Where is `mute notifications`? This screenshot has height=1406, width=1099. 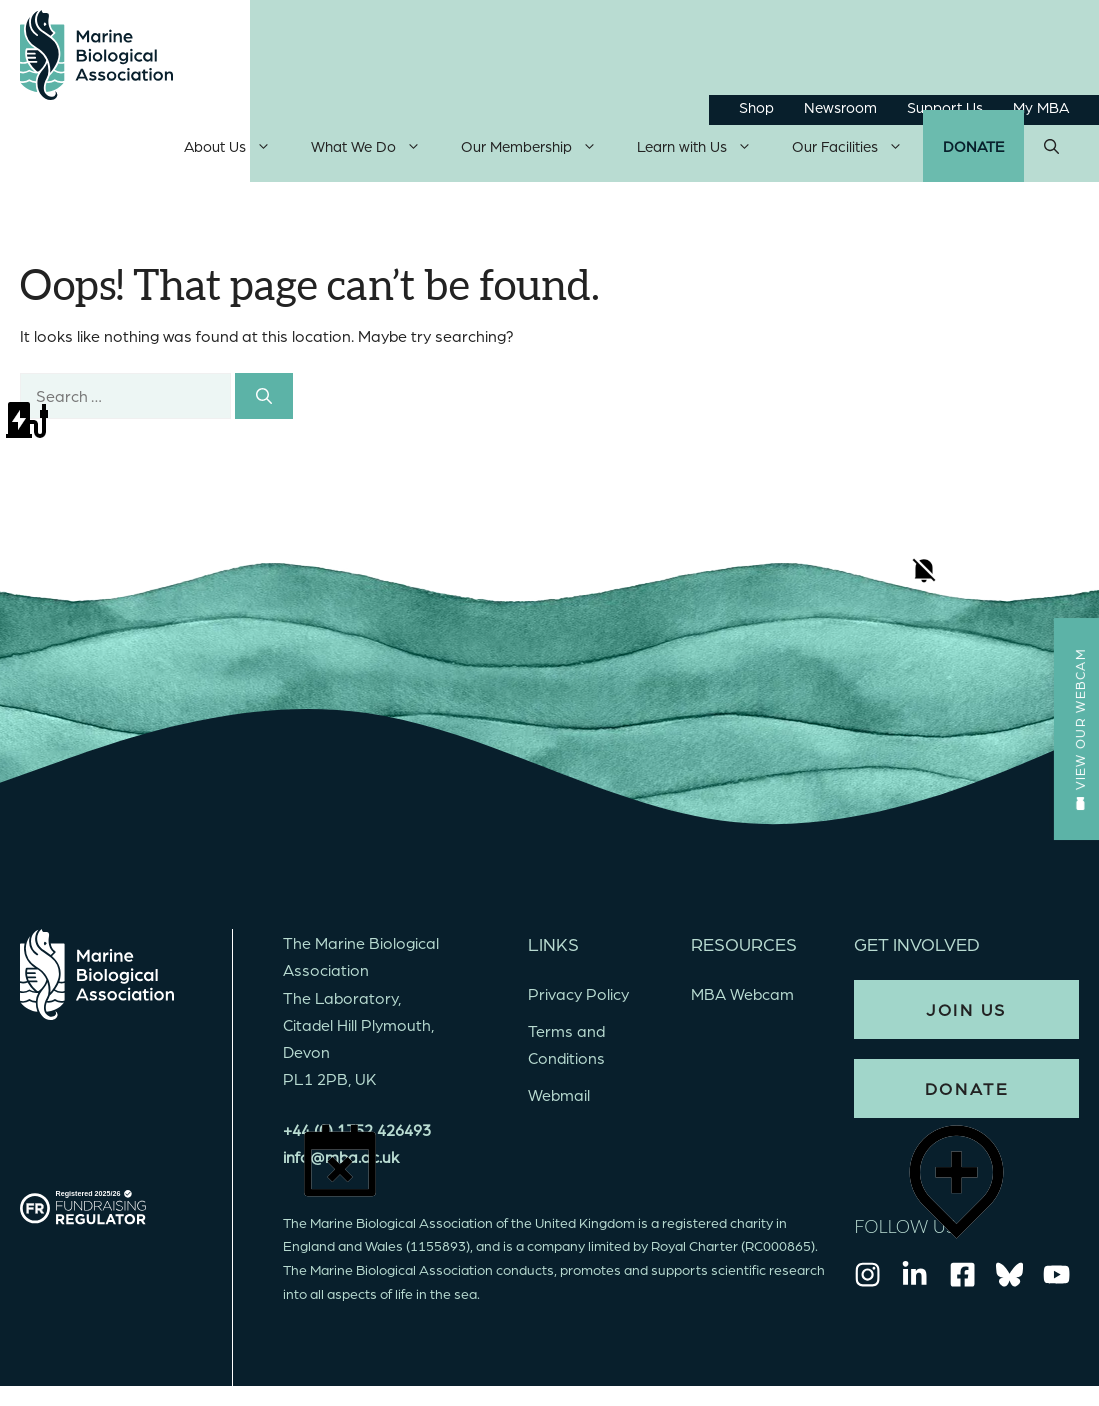
mute notifications is located at coordinates (924, 570).